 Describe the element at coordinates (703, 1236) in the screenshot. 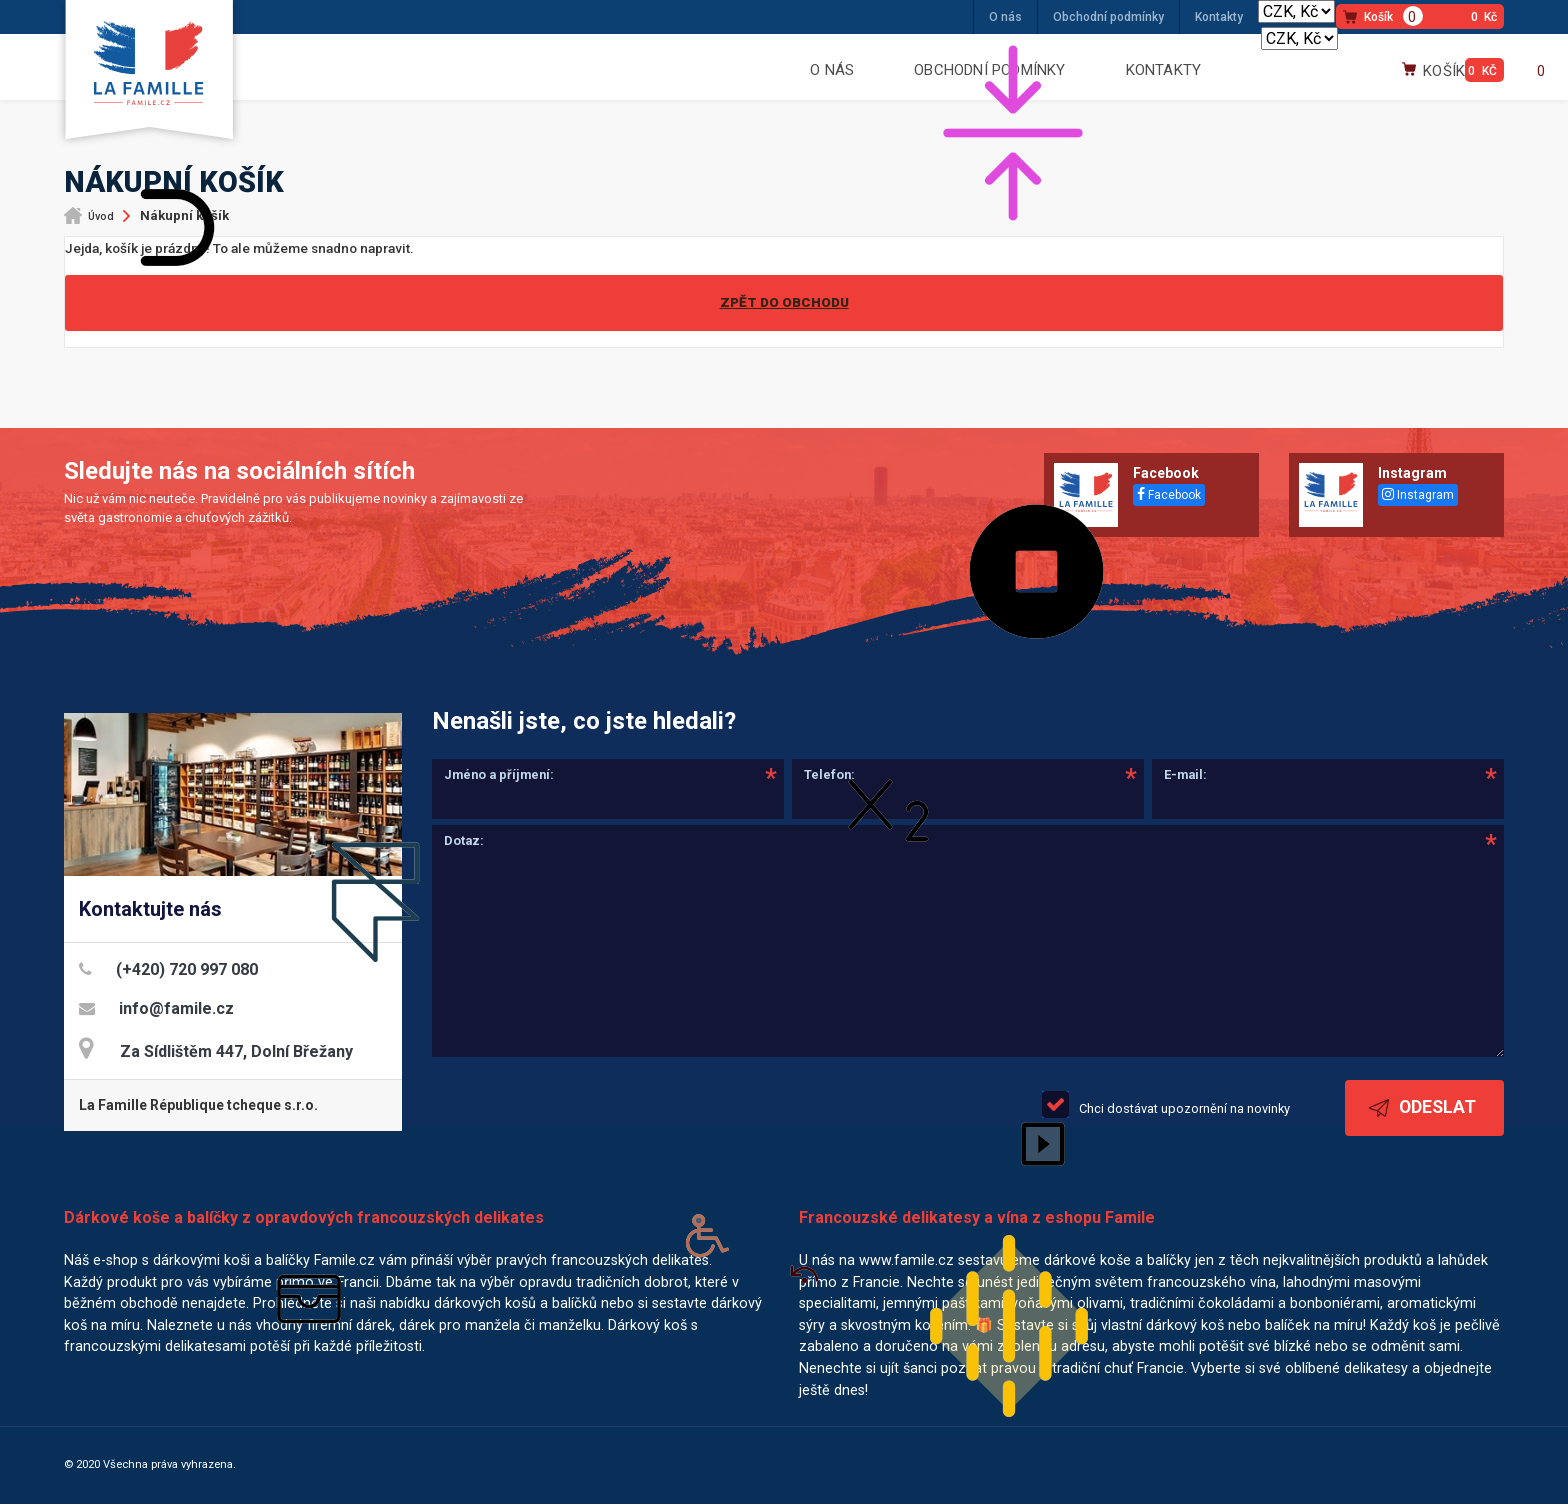

I see `indicates wheelchair accessibility available` at that location.